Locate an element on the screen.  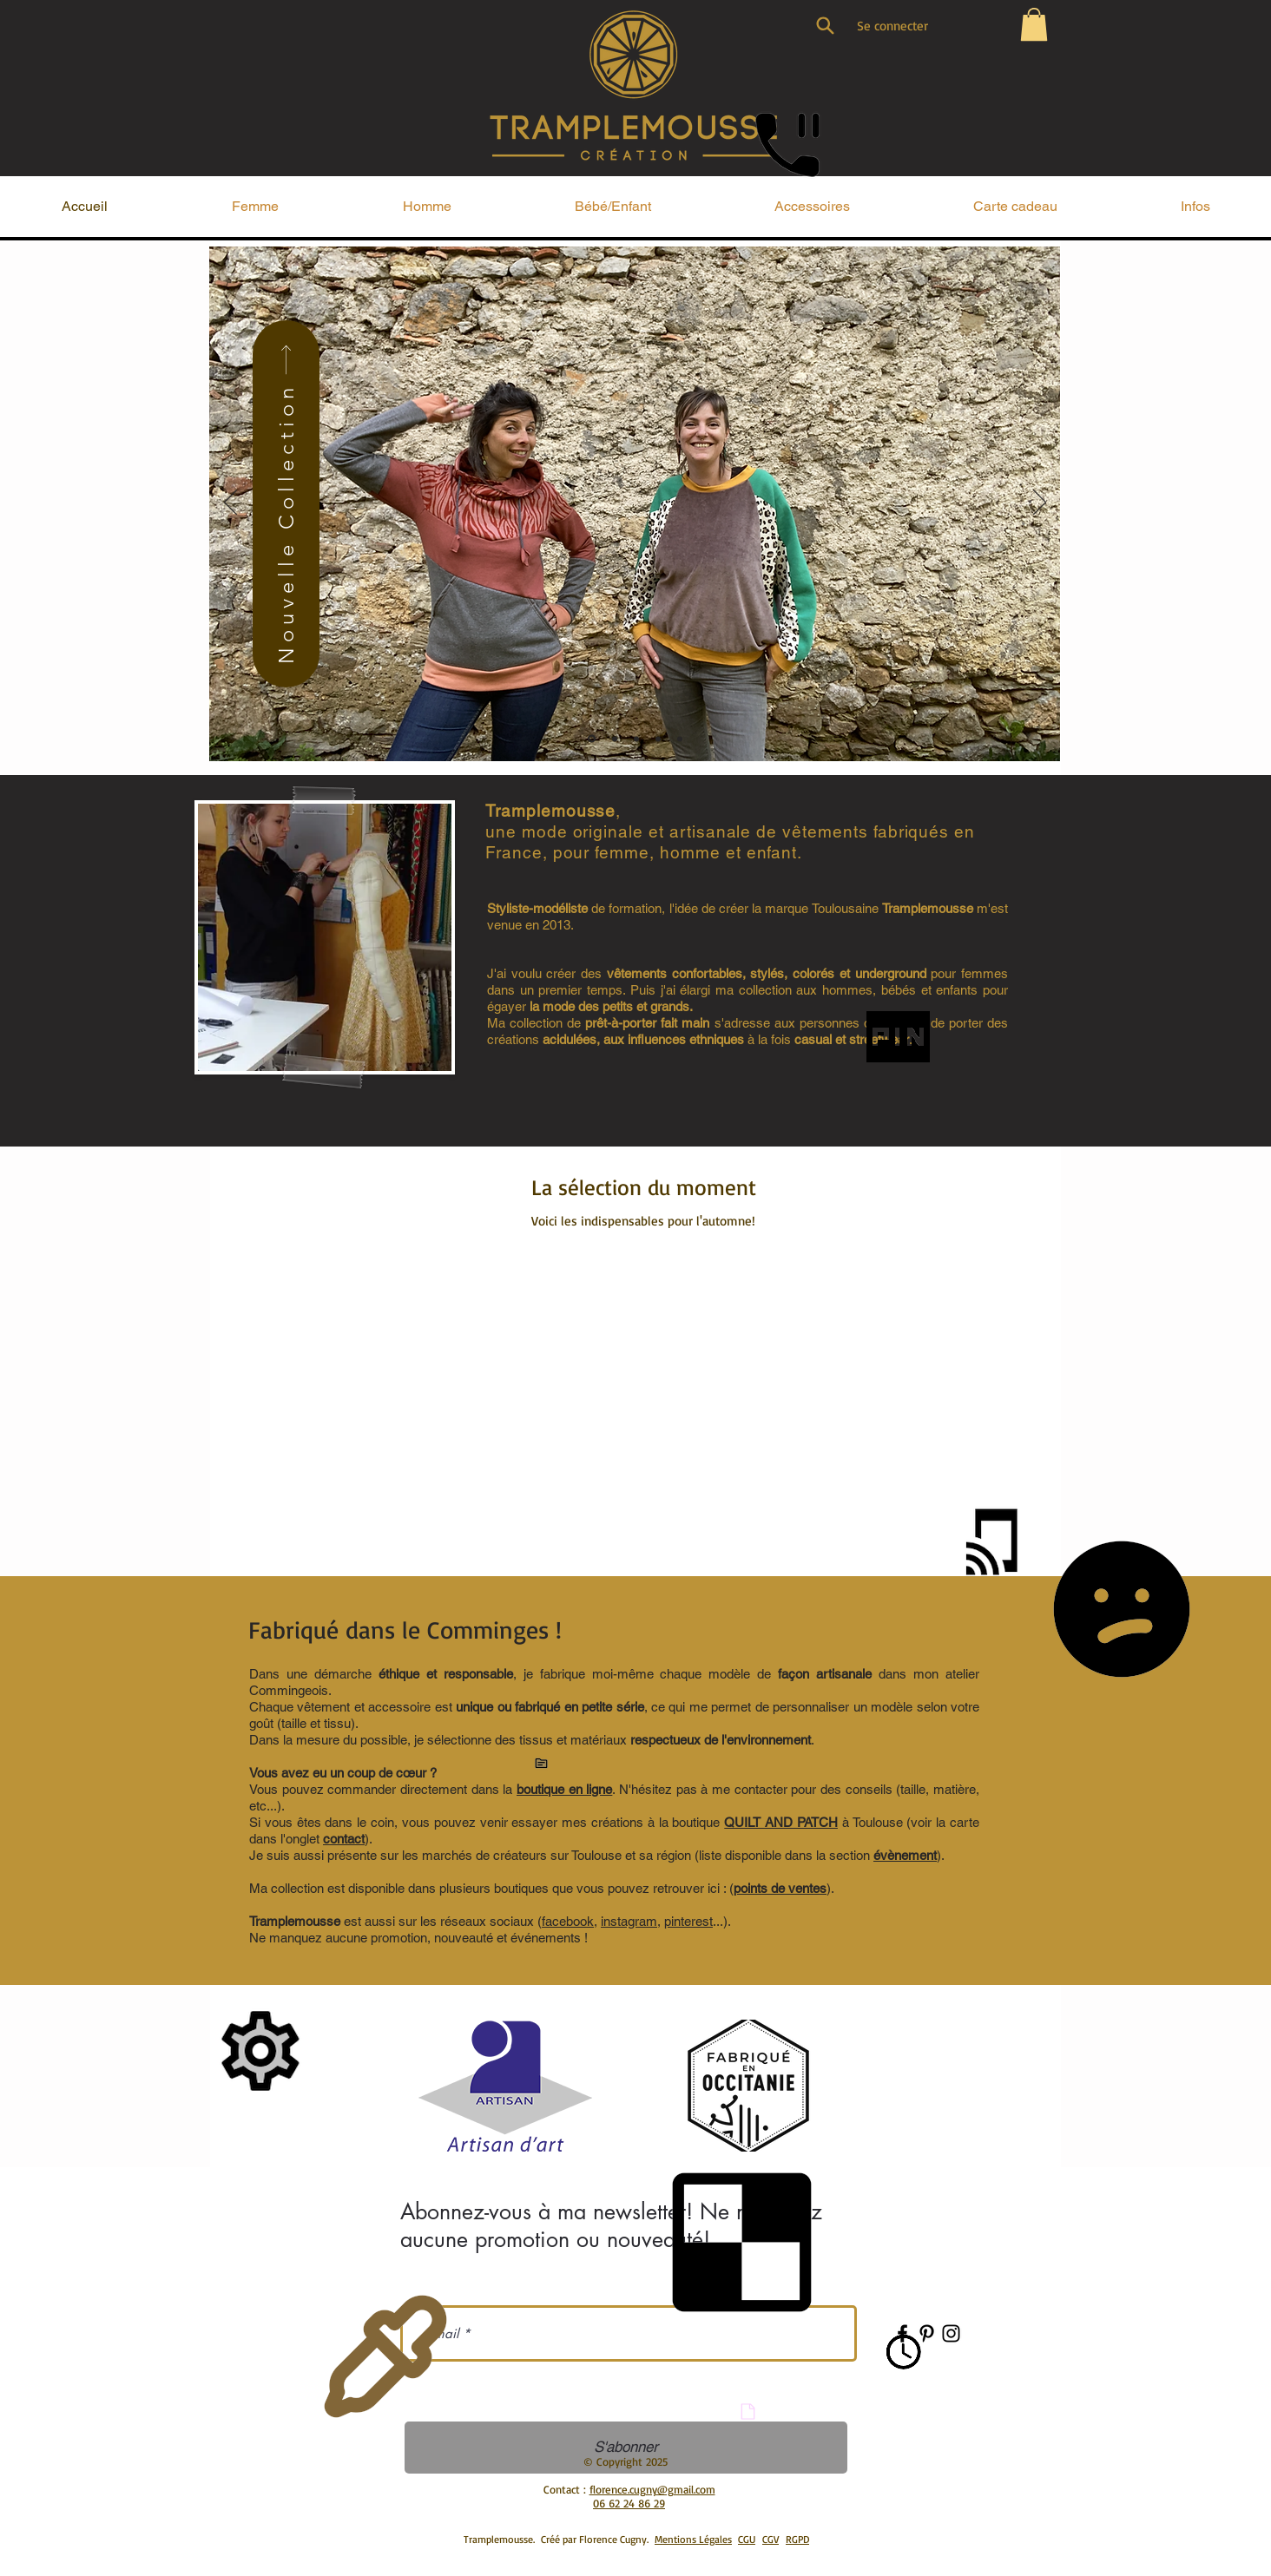
indicates a confused or uncertain state is located at coordinates (1122, 1609).